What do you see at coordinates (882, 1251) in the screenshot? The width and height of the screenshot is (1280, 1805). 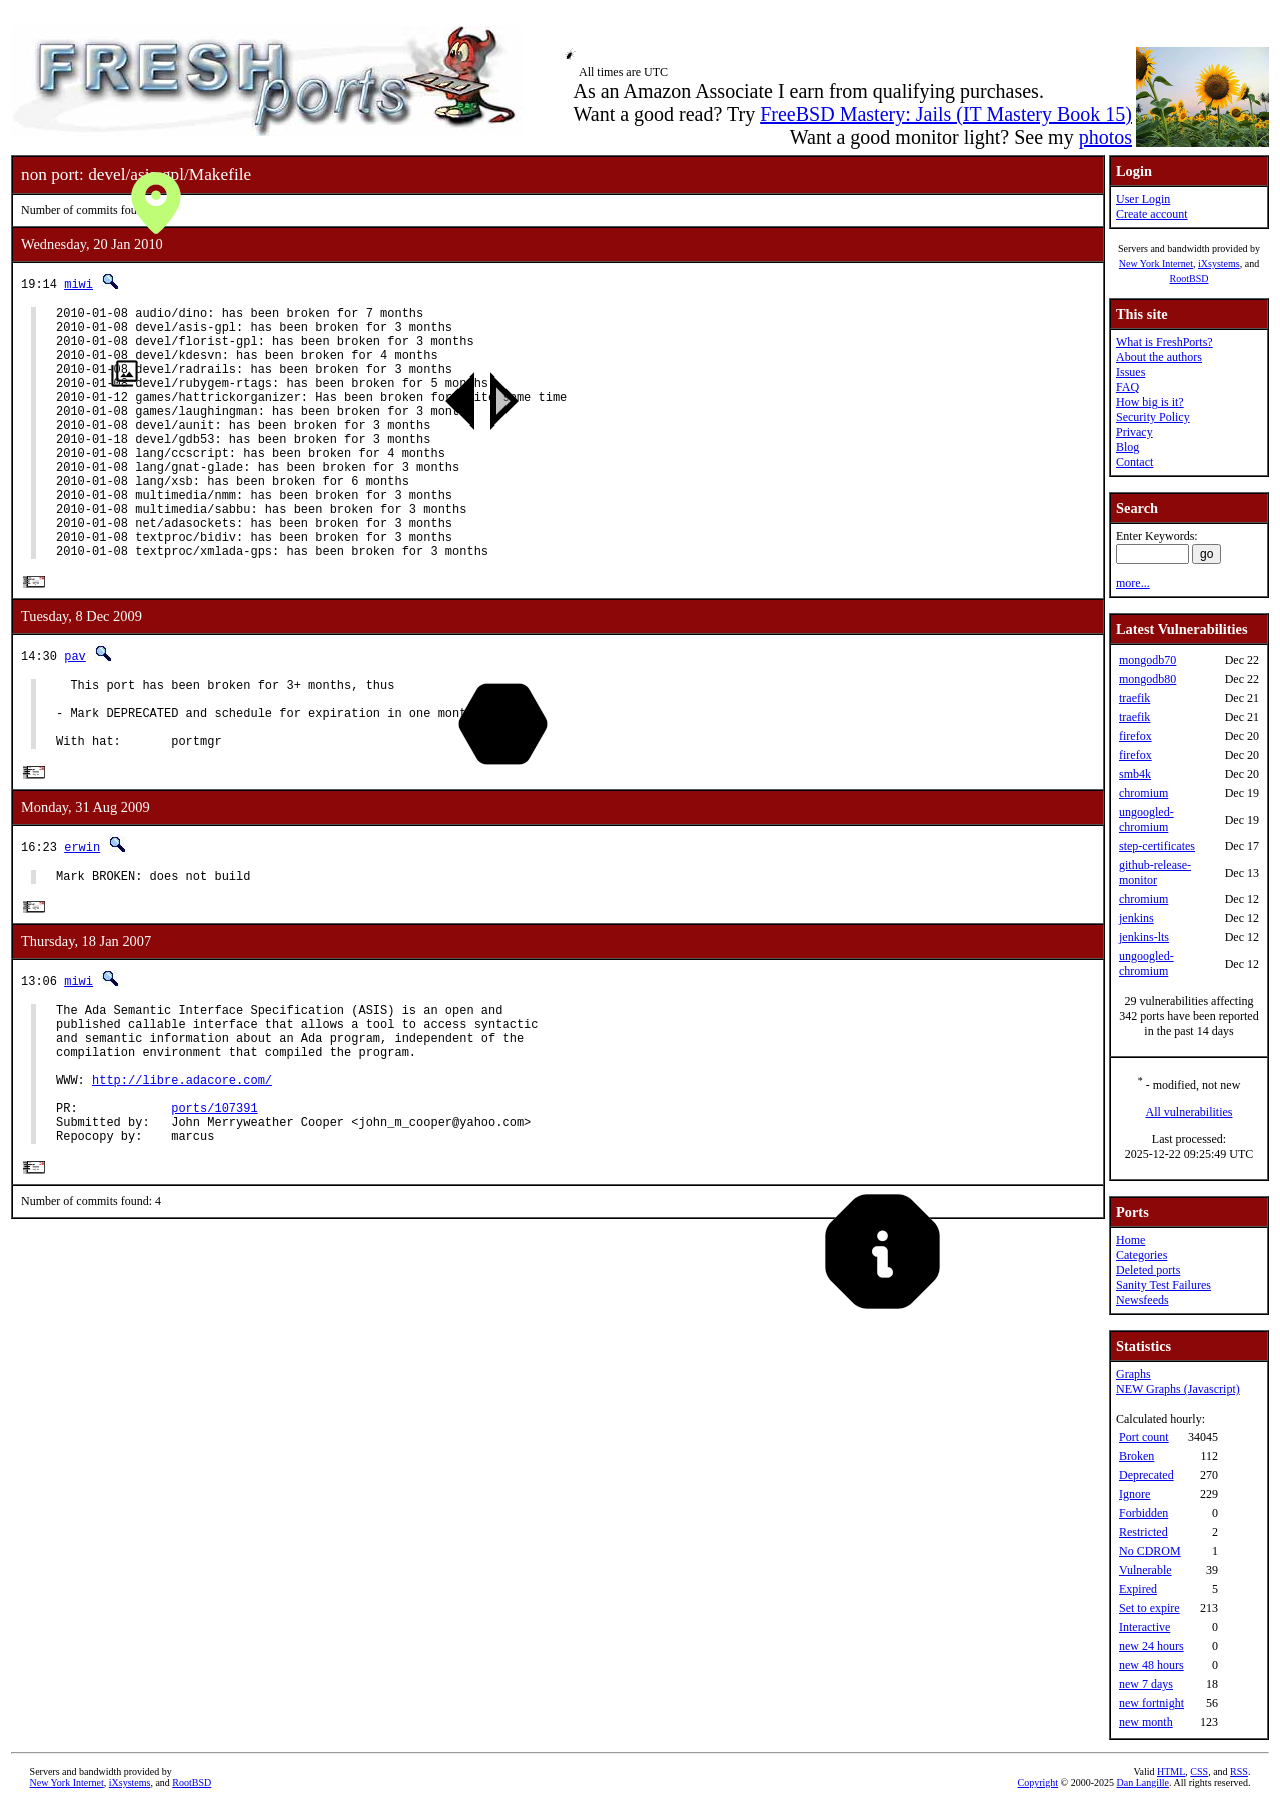 I see `view more information or details` at bounding box center [882, 1251].